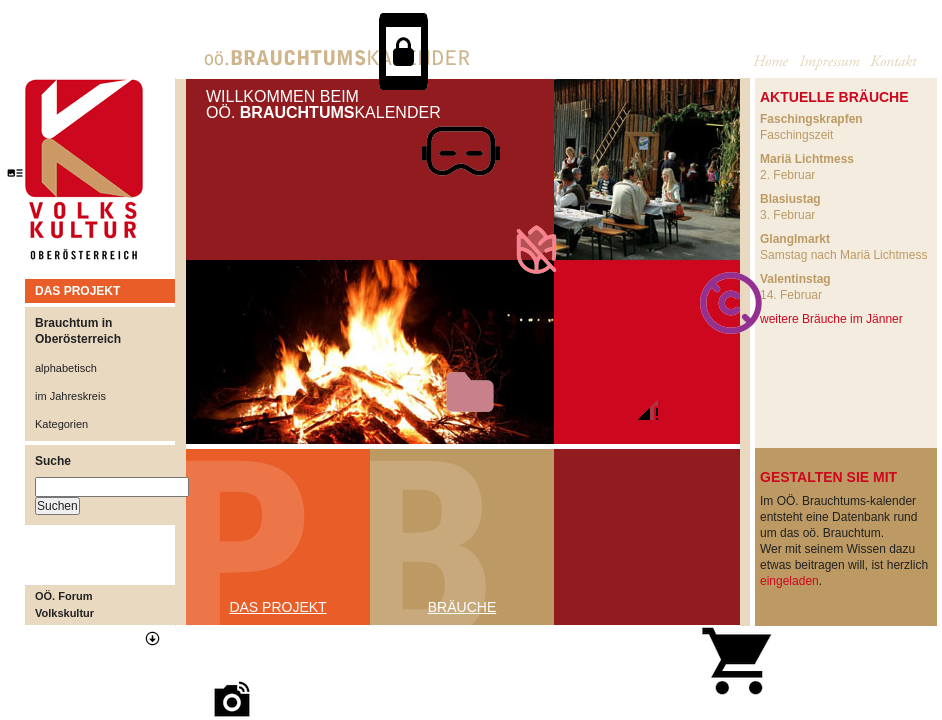 This screenshot has width=942, height=720. I want to click on view article or media with thumbnail preview, so click(15, 173).